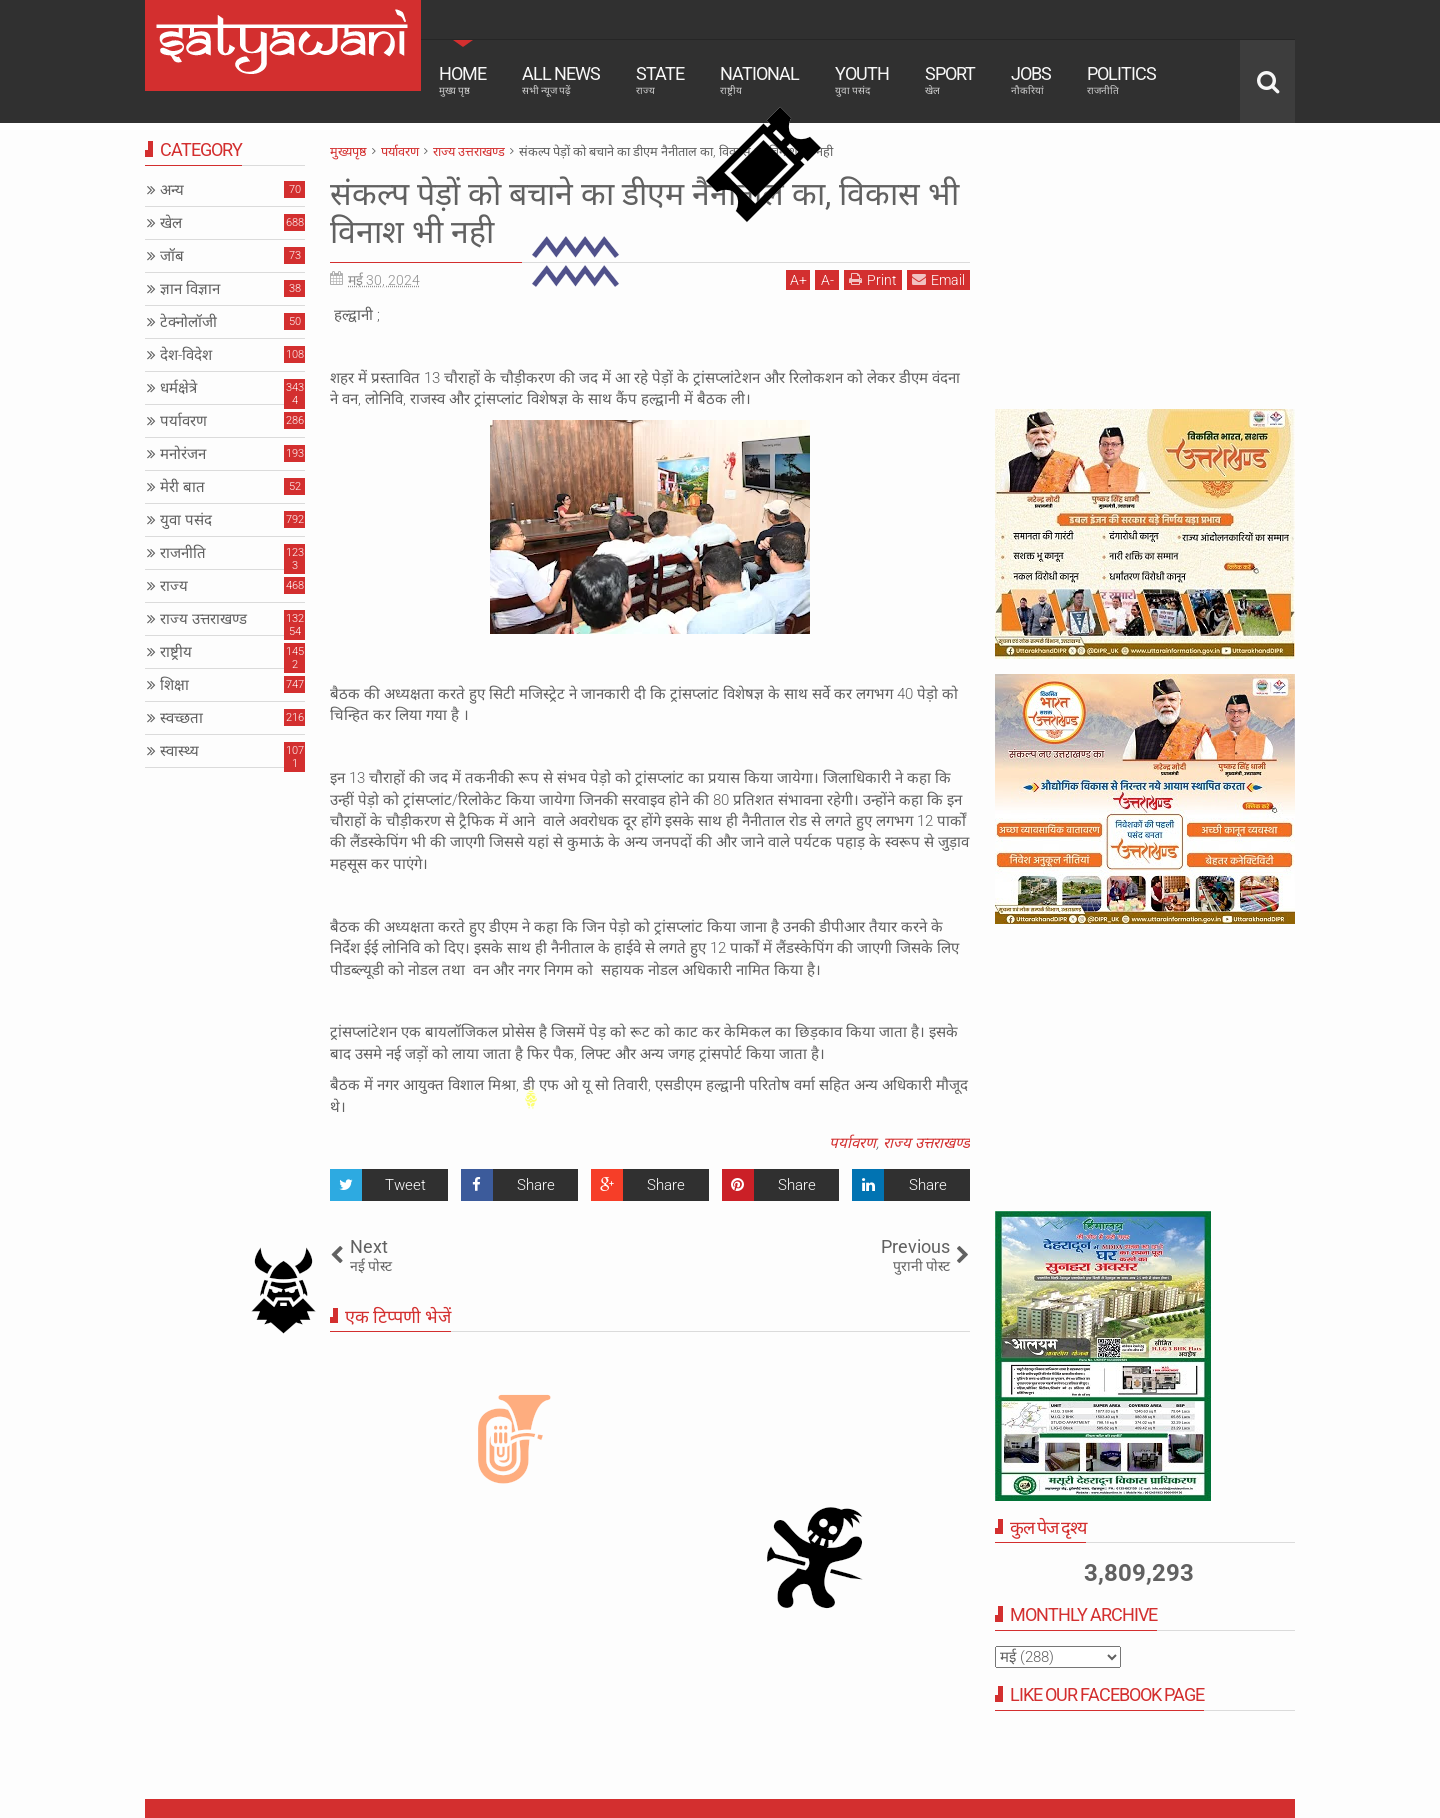 The image size is (1440, 1818). What do you see at coordinates (283, 1290) in the screenshot?
I see `select dwarf character class` at bounding box center [283, 1290].